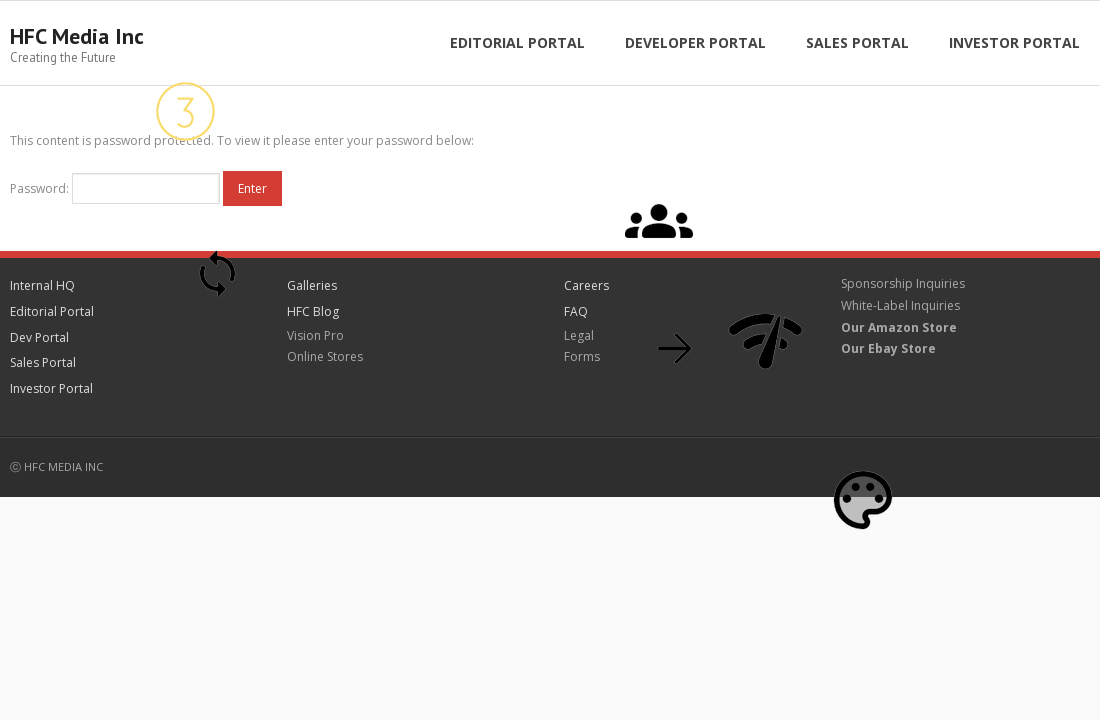 This screenshot has height=720, width=1100. I want to click on check network connection status, so click(765, 340).